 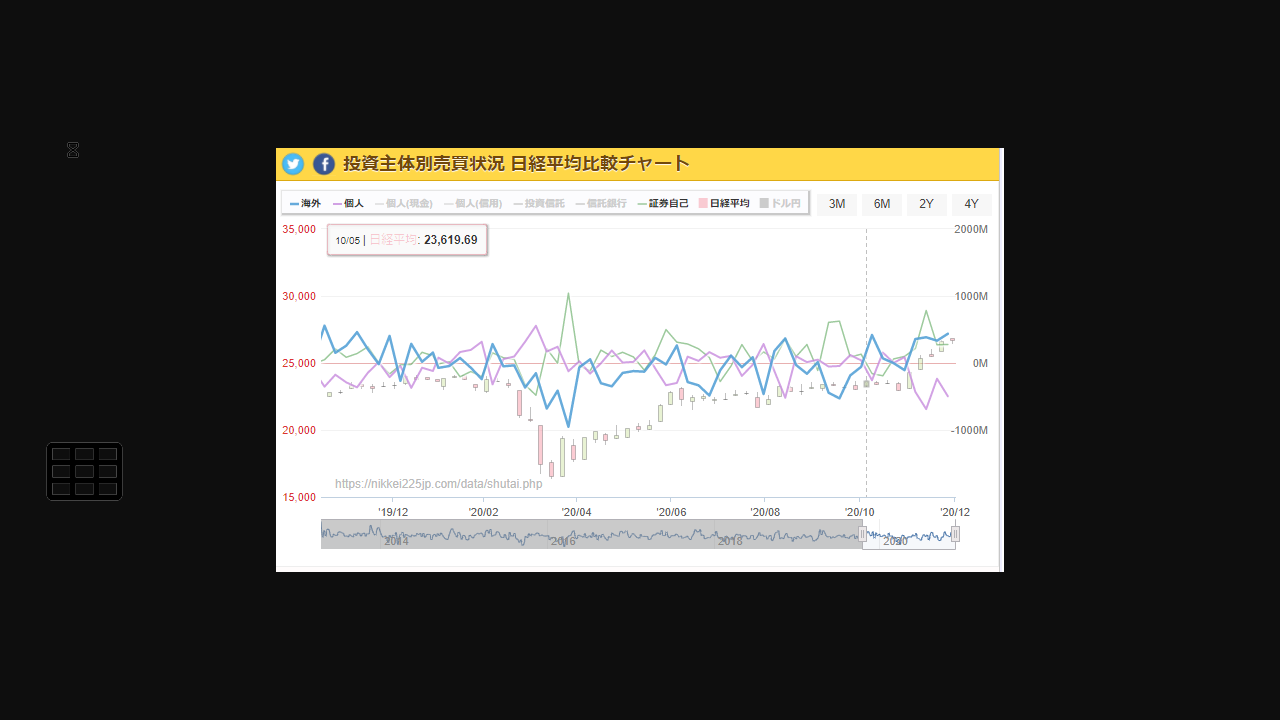 What do you see at coordinates (73, 150) in the screenshot?
I see `indicates loading or processing in progress` at bounding box center [73, 150].